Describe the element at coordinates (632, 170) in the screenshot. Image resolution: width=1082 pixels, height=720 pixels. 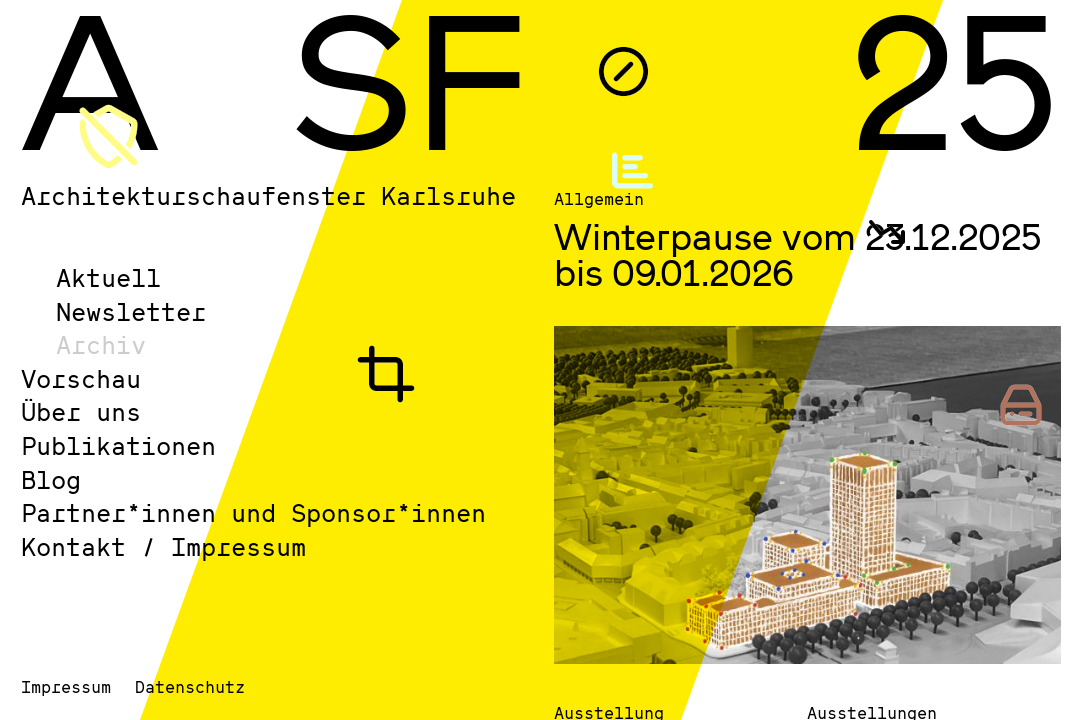
I see `view analytics or statistics` at that location.